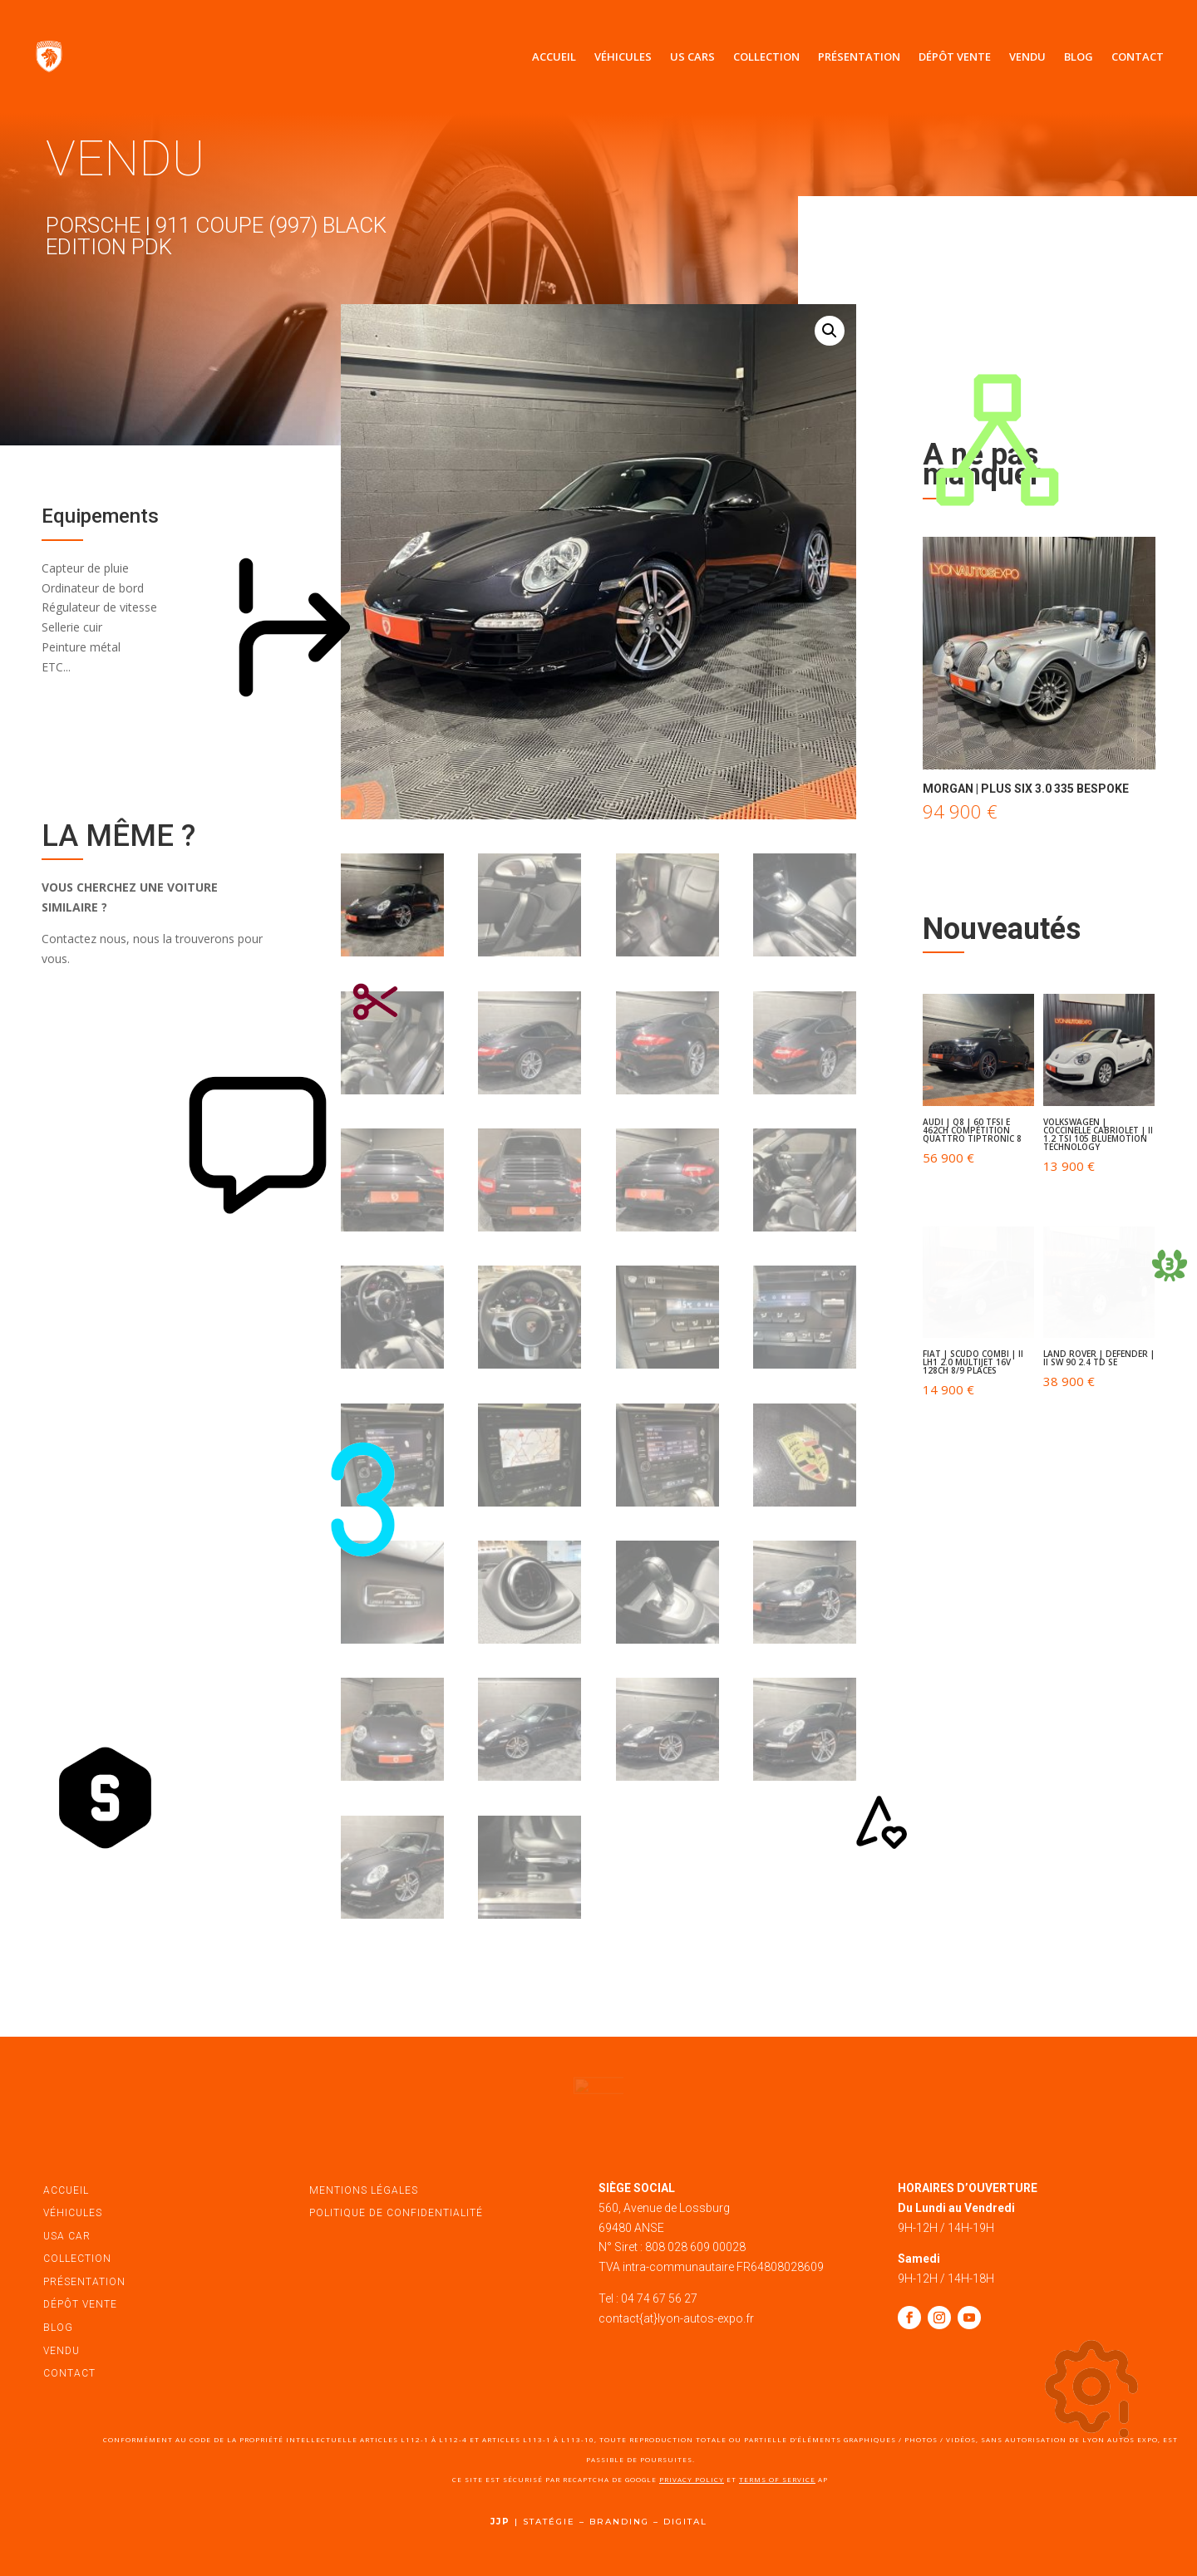  What do you see at coordinates (288, 627) in the screenshot?
I see `take the next right turn` at bounding box center [288, 627].